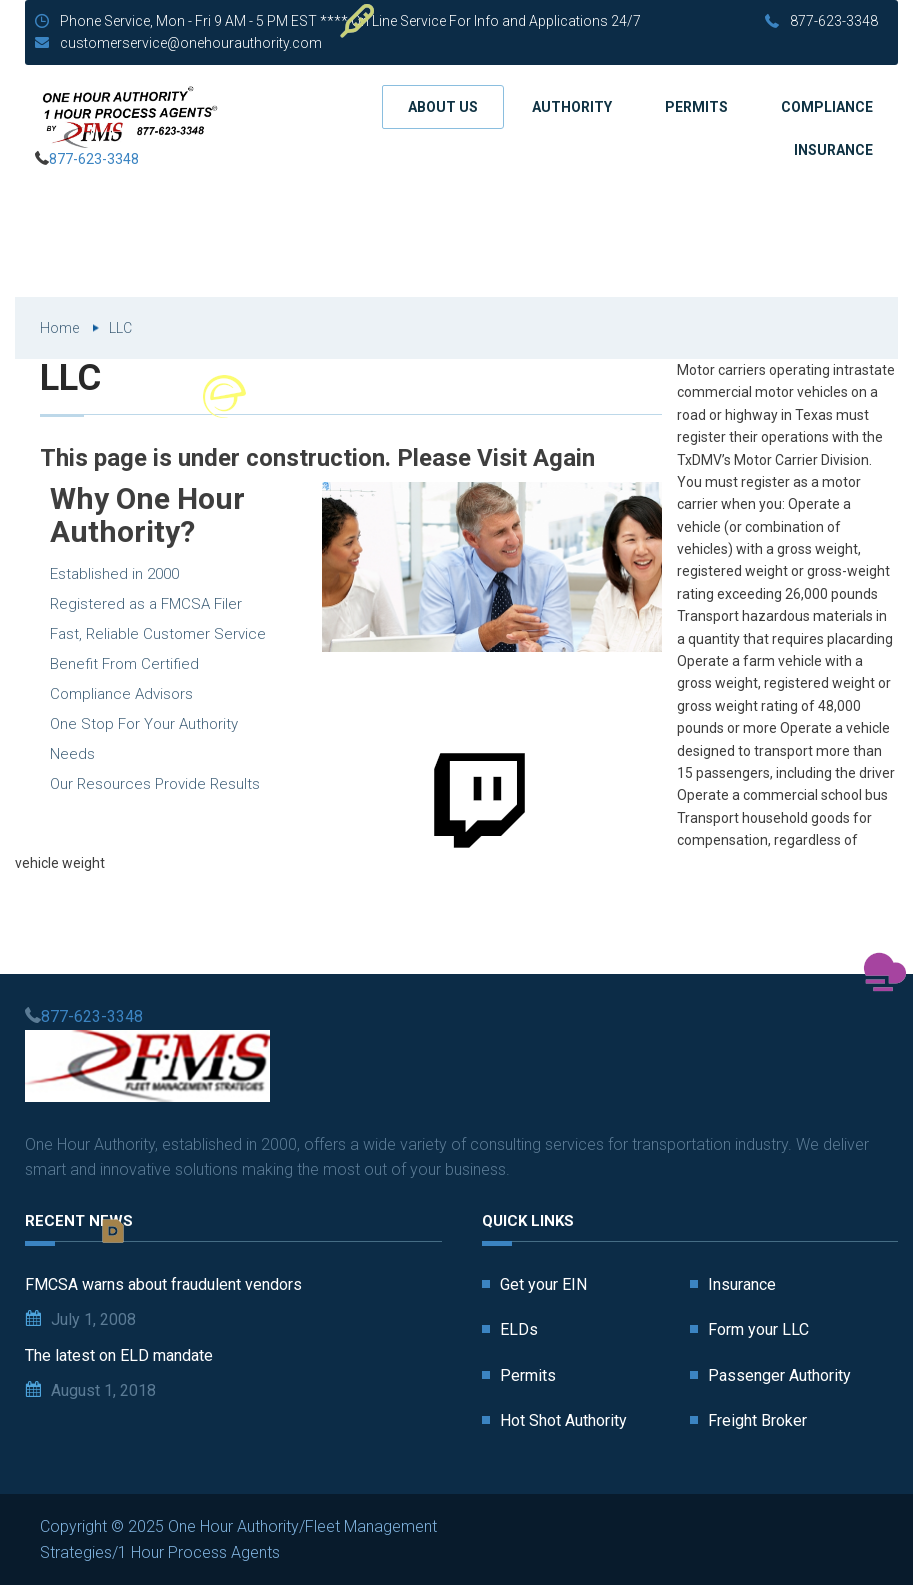 Image resolution: width=913 pixels, height=1589 pixels. Describe the element at coordinates (885, 970) in the screenshot. I see `indicates windy weather conditions` at that location.